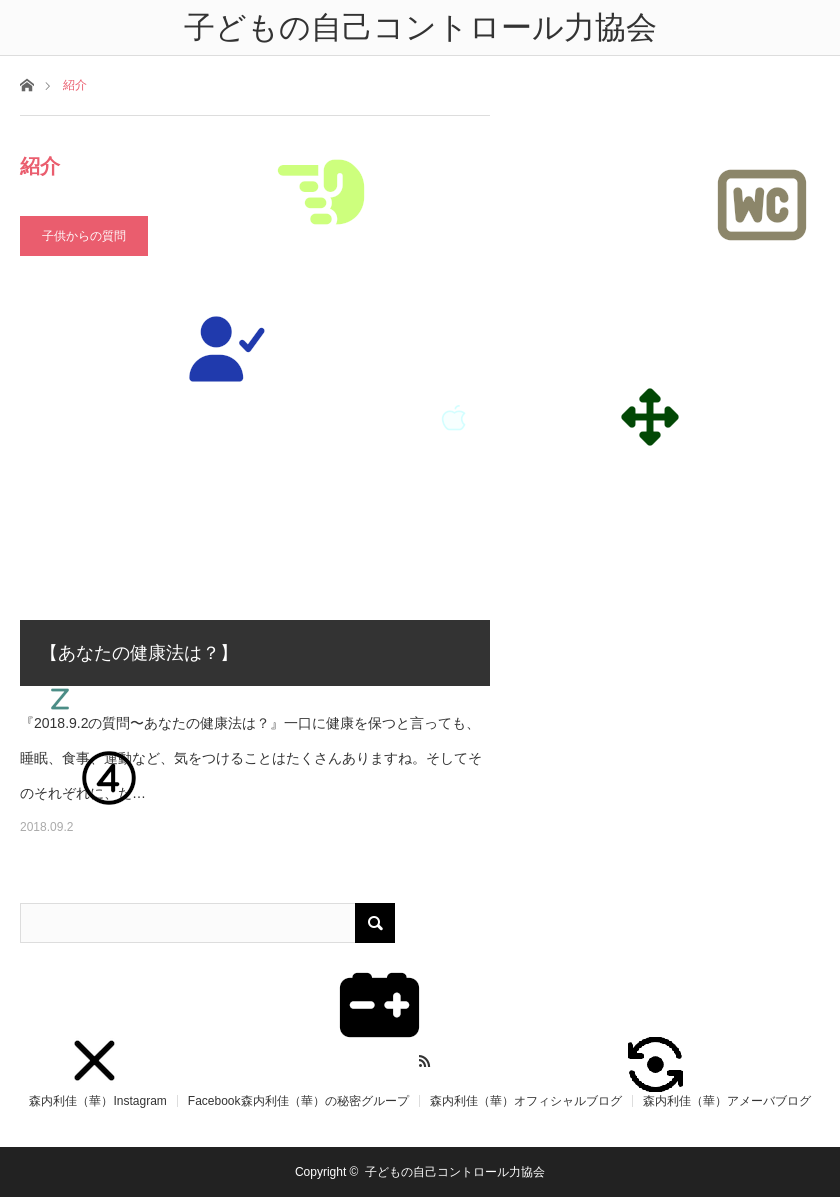  I want to click on user verified or account confirmed, so click(224, 348).